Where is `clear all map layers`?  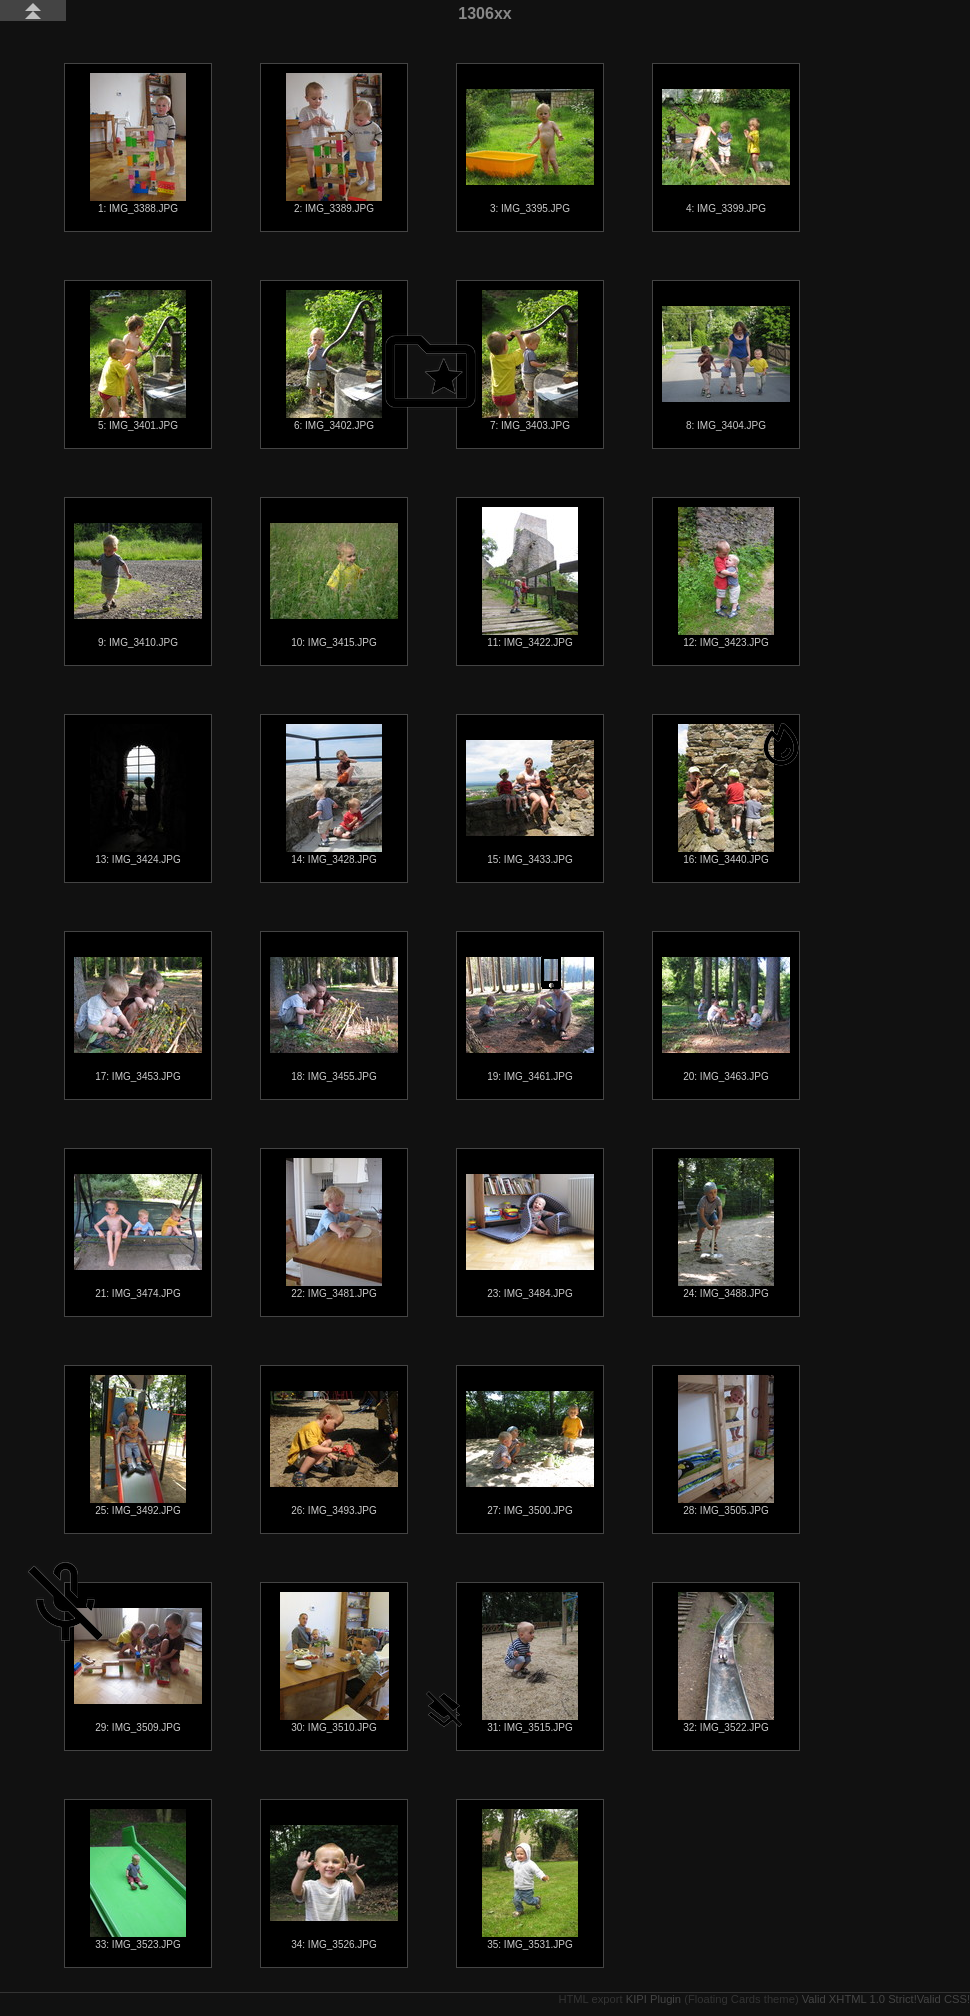
clear all map layers is located at coordinates (444, 1711).